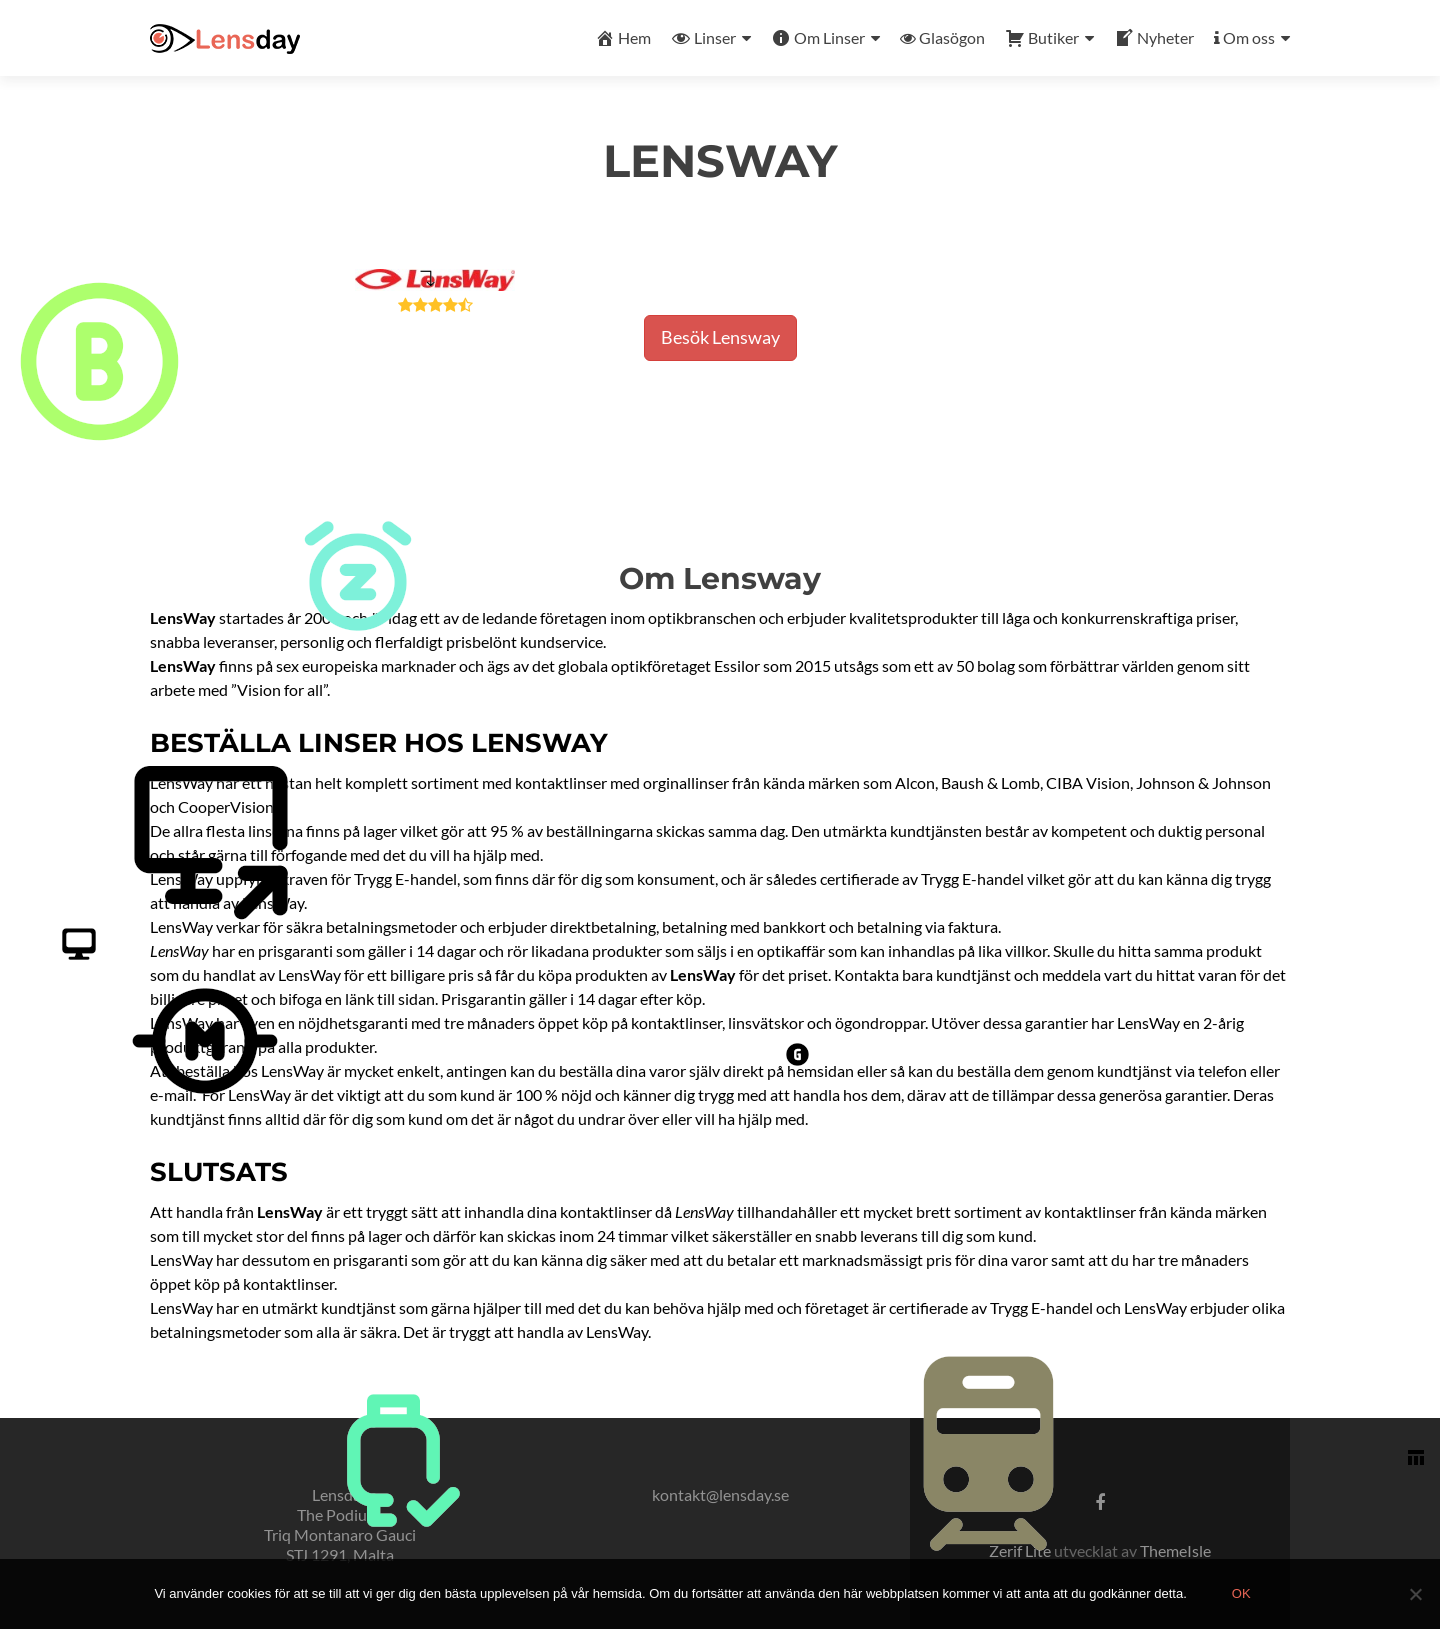 Image resolution: width=1440 pixels, height=1629 pixels. What do you see at coordinates (99, 361) in the screenshot?
I see `indicates item or option labeled "B"` at bounding box center [99, 361].